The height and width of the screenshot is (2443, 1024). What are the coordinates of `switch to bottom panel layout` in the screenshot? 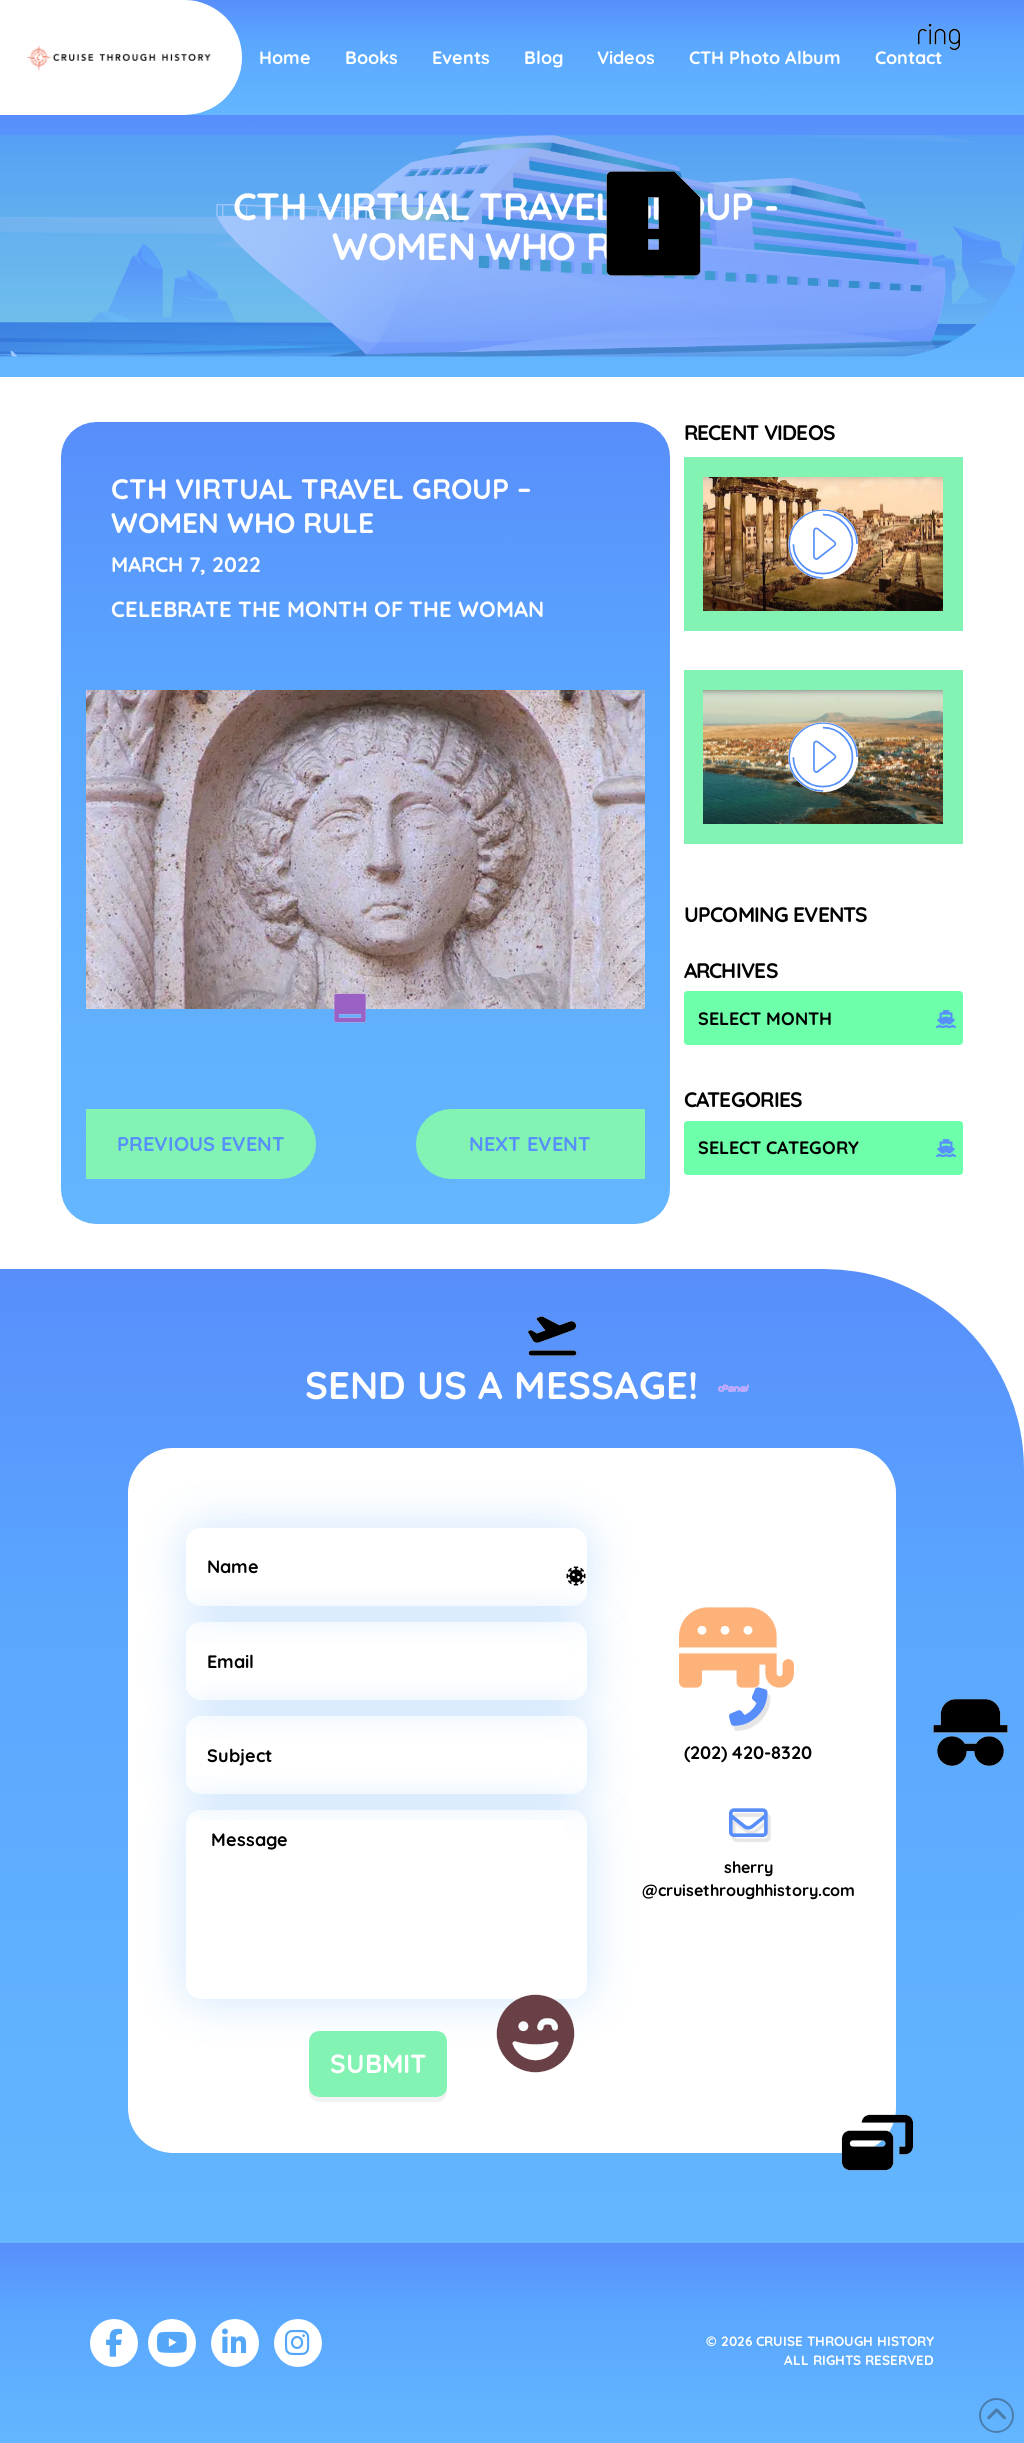 It's located at (350, 1008).